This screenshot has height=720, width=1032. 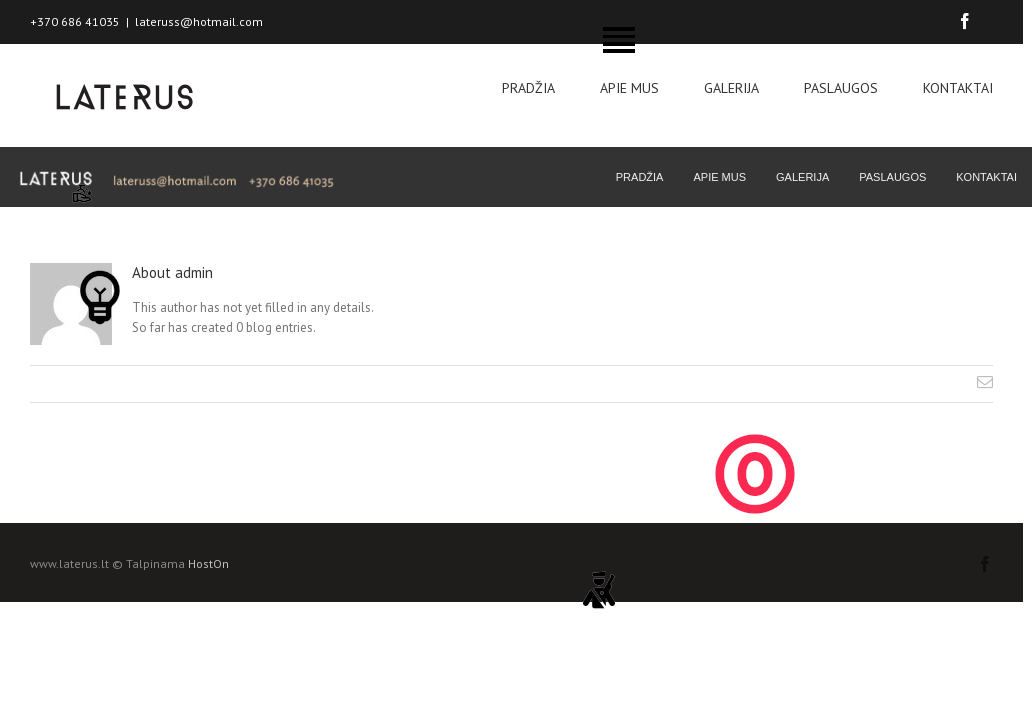 I want to click on open navigation menu, so click(x=619, y=40).